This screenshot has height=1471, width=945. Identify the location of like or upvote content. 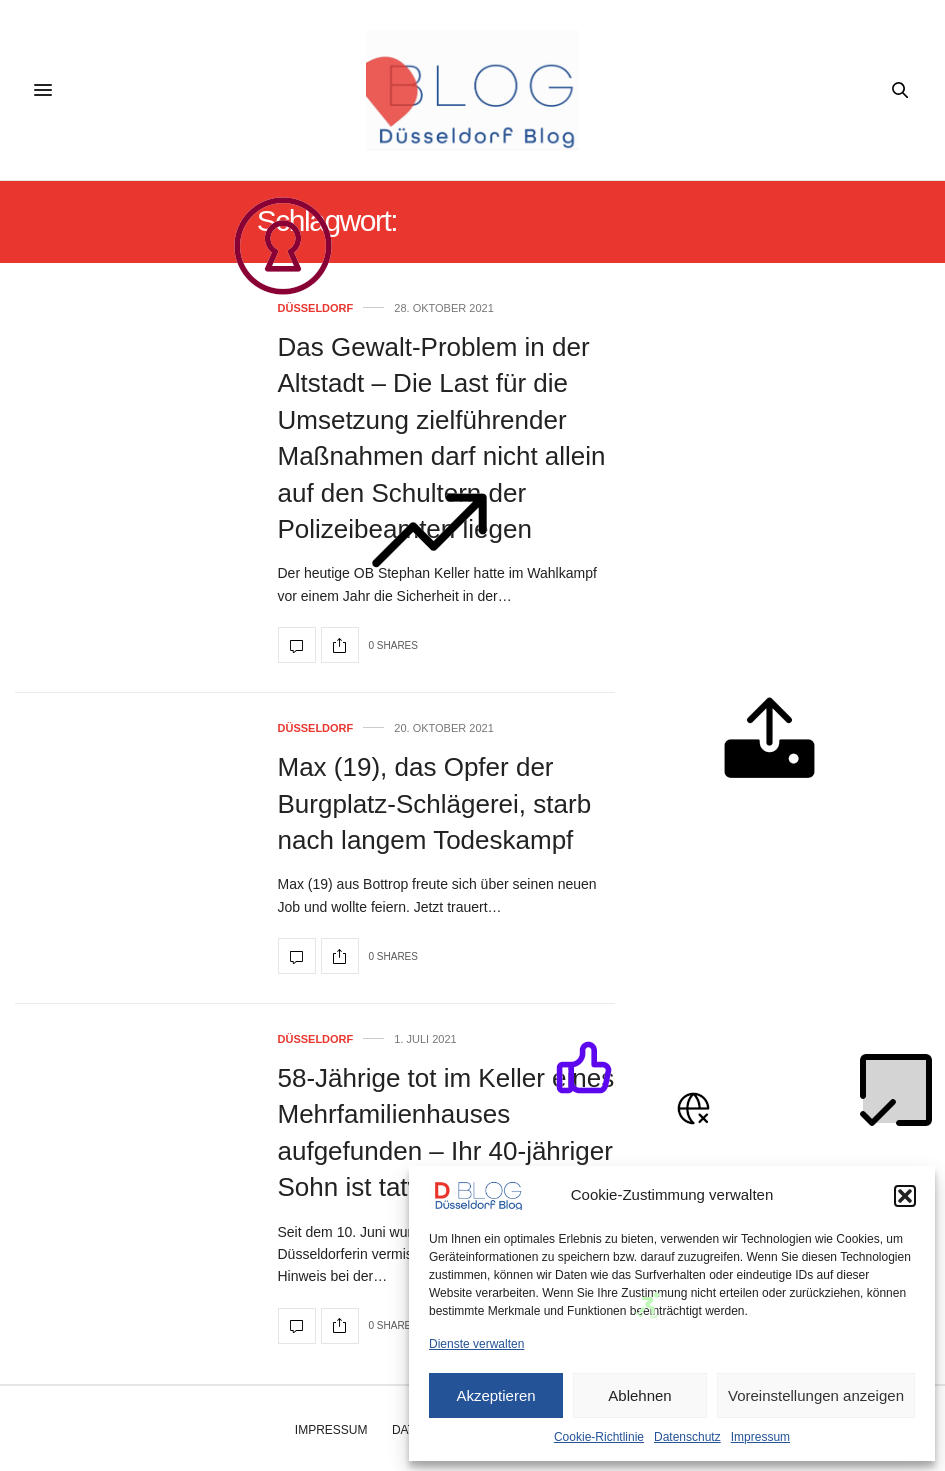
(585, 1067).